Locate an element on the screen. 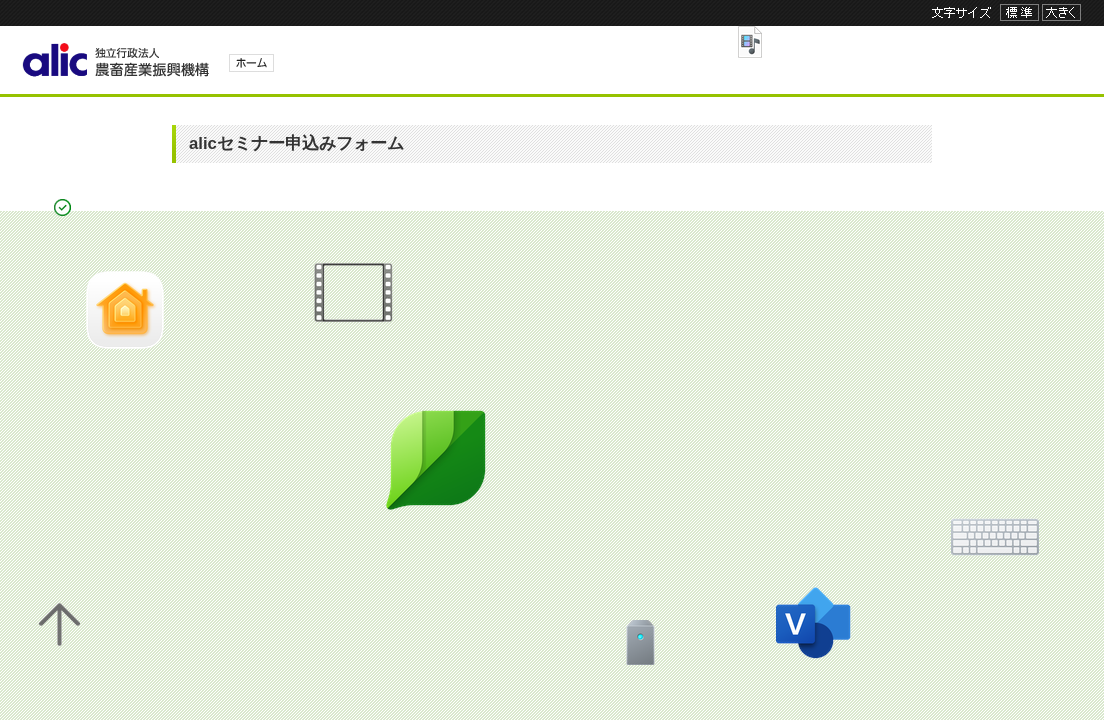 The image size is (1104, 720). view computer or system hardware information is located at coordinates (640, 642).